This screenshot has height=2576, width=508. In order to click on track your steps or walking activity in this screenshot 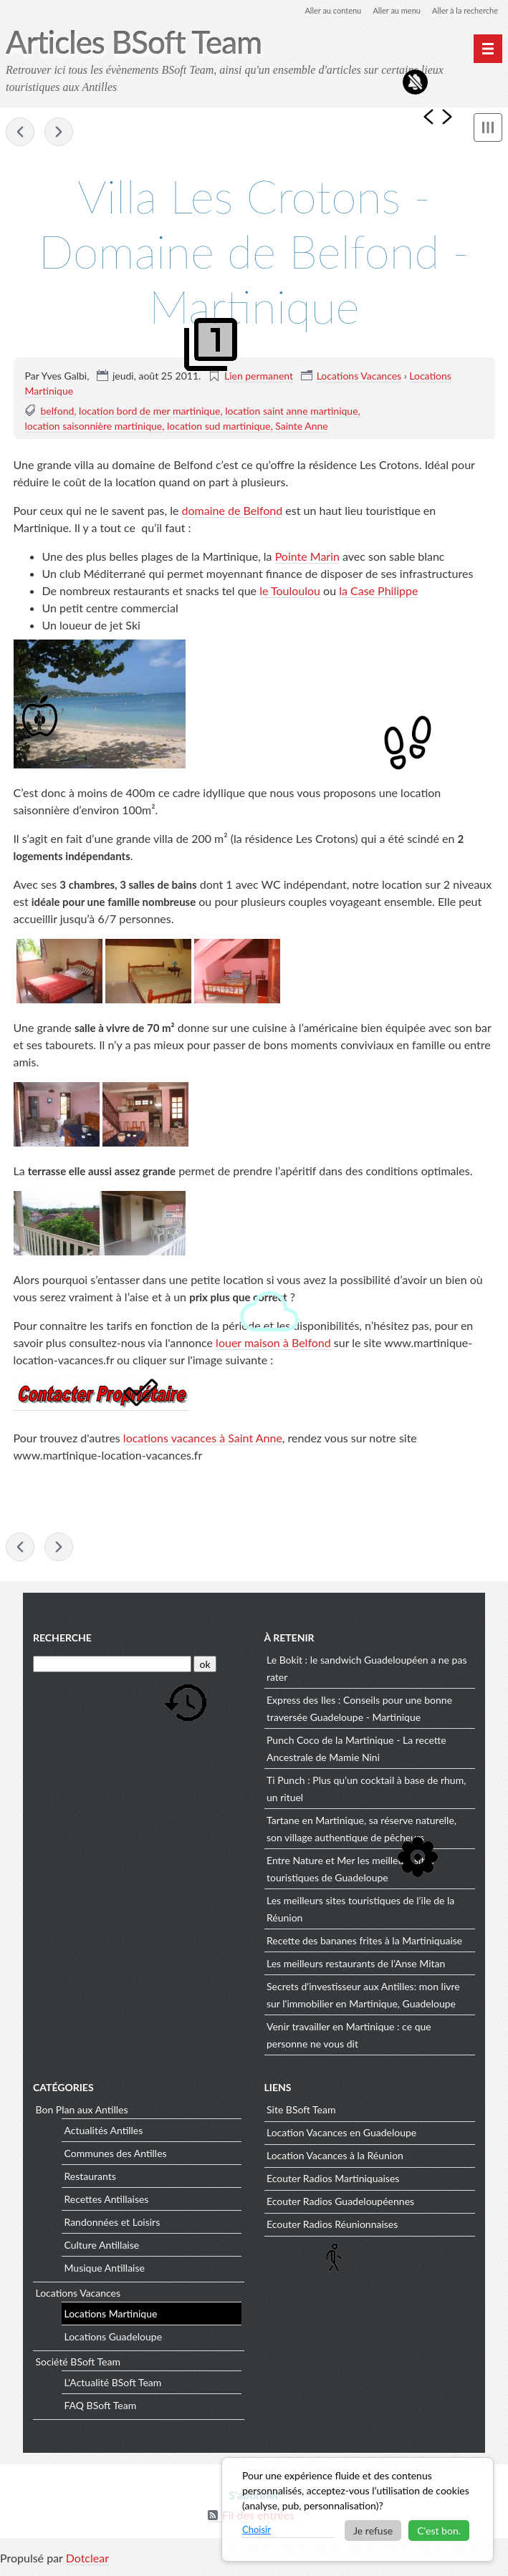, I will do `click(408, 743)`.